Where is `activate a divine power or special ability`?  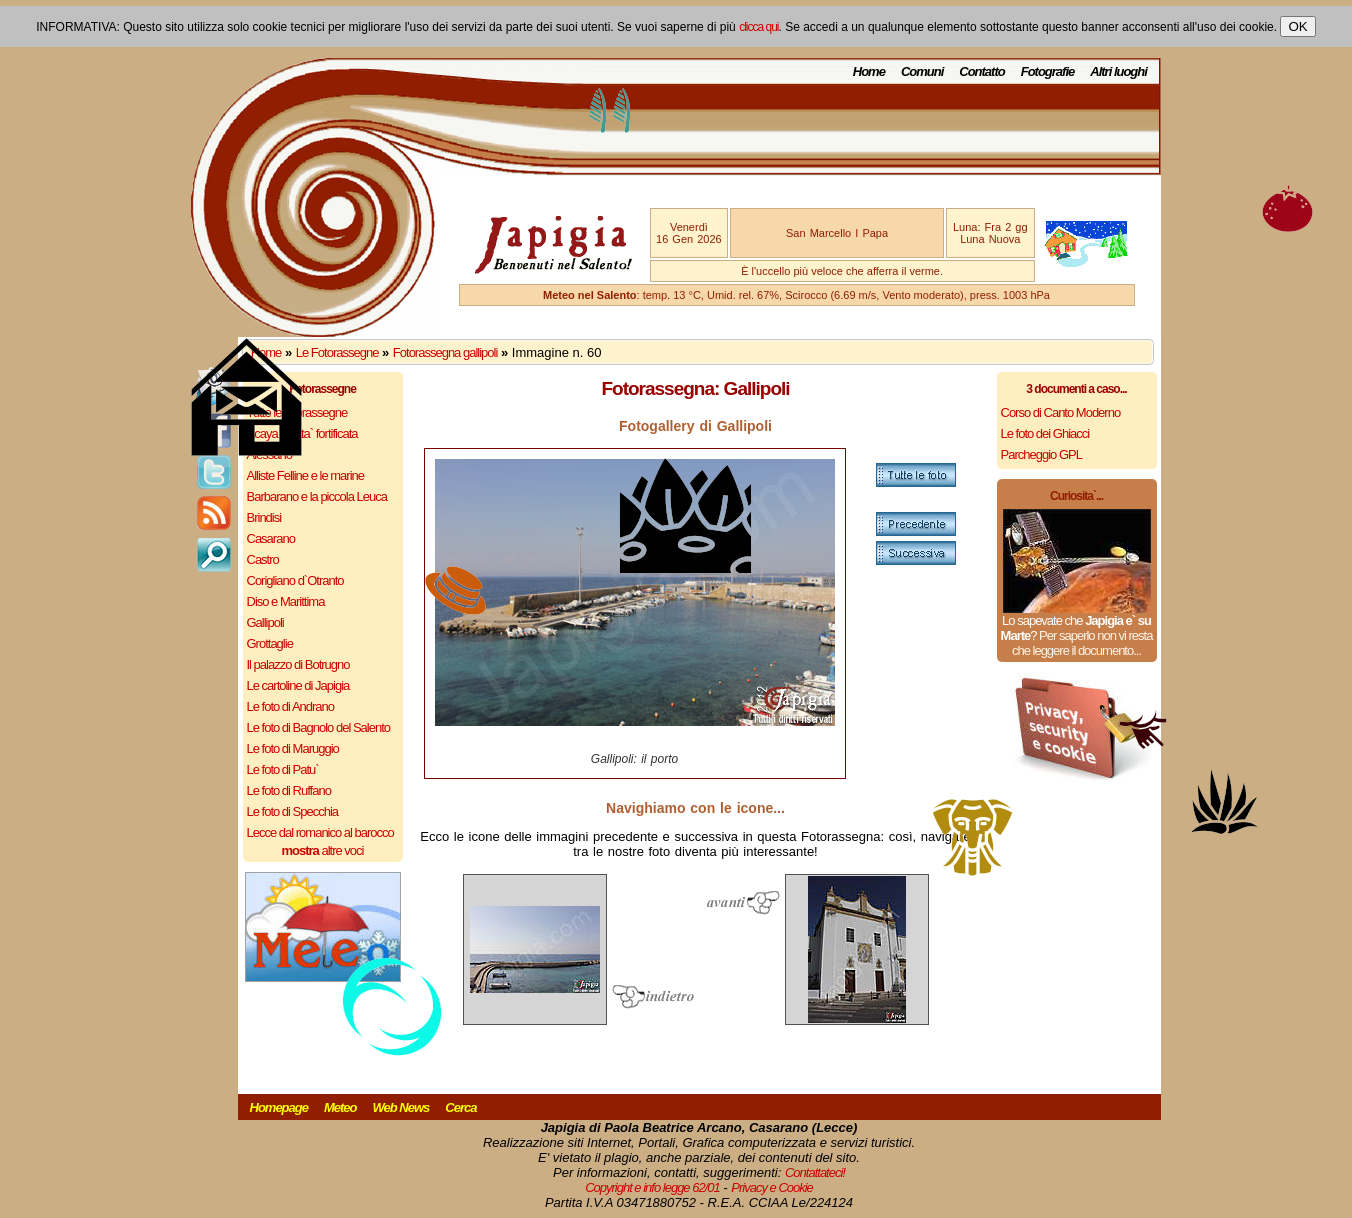
activate a divine power or special ability is located at coordinates (1143, 733).